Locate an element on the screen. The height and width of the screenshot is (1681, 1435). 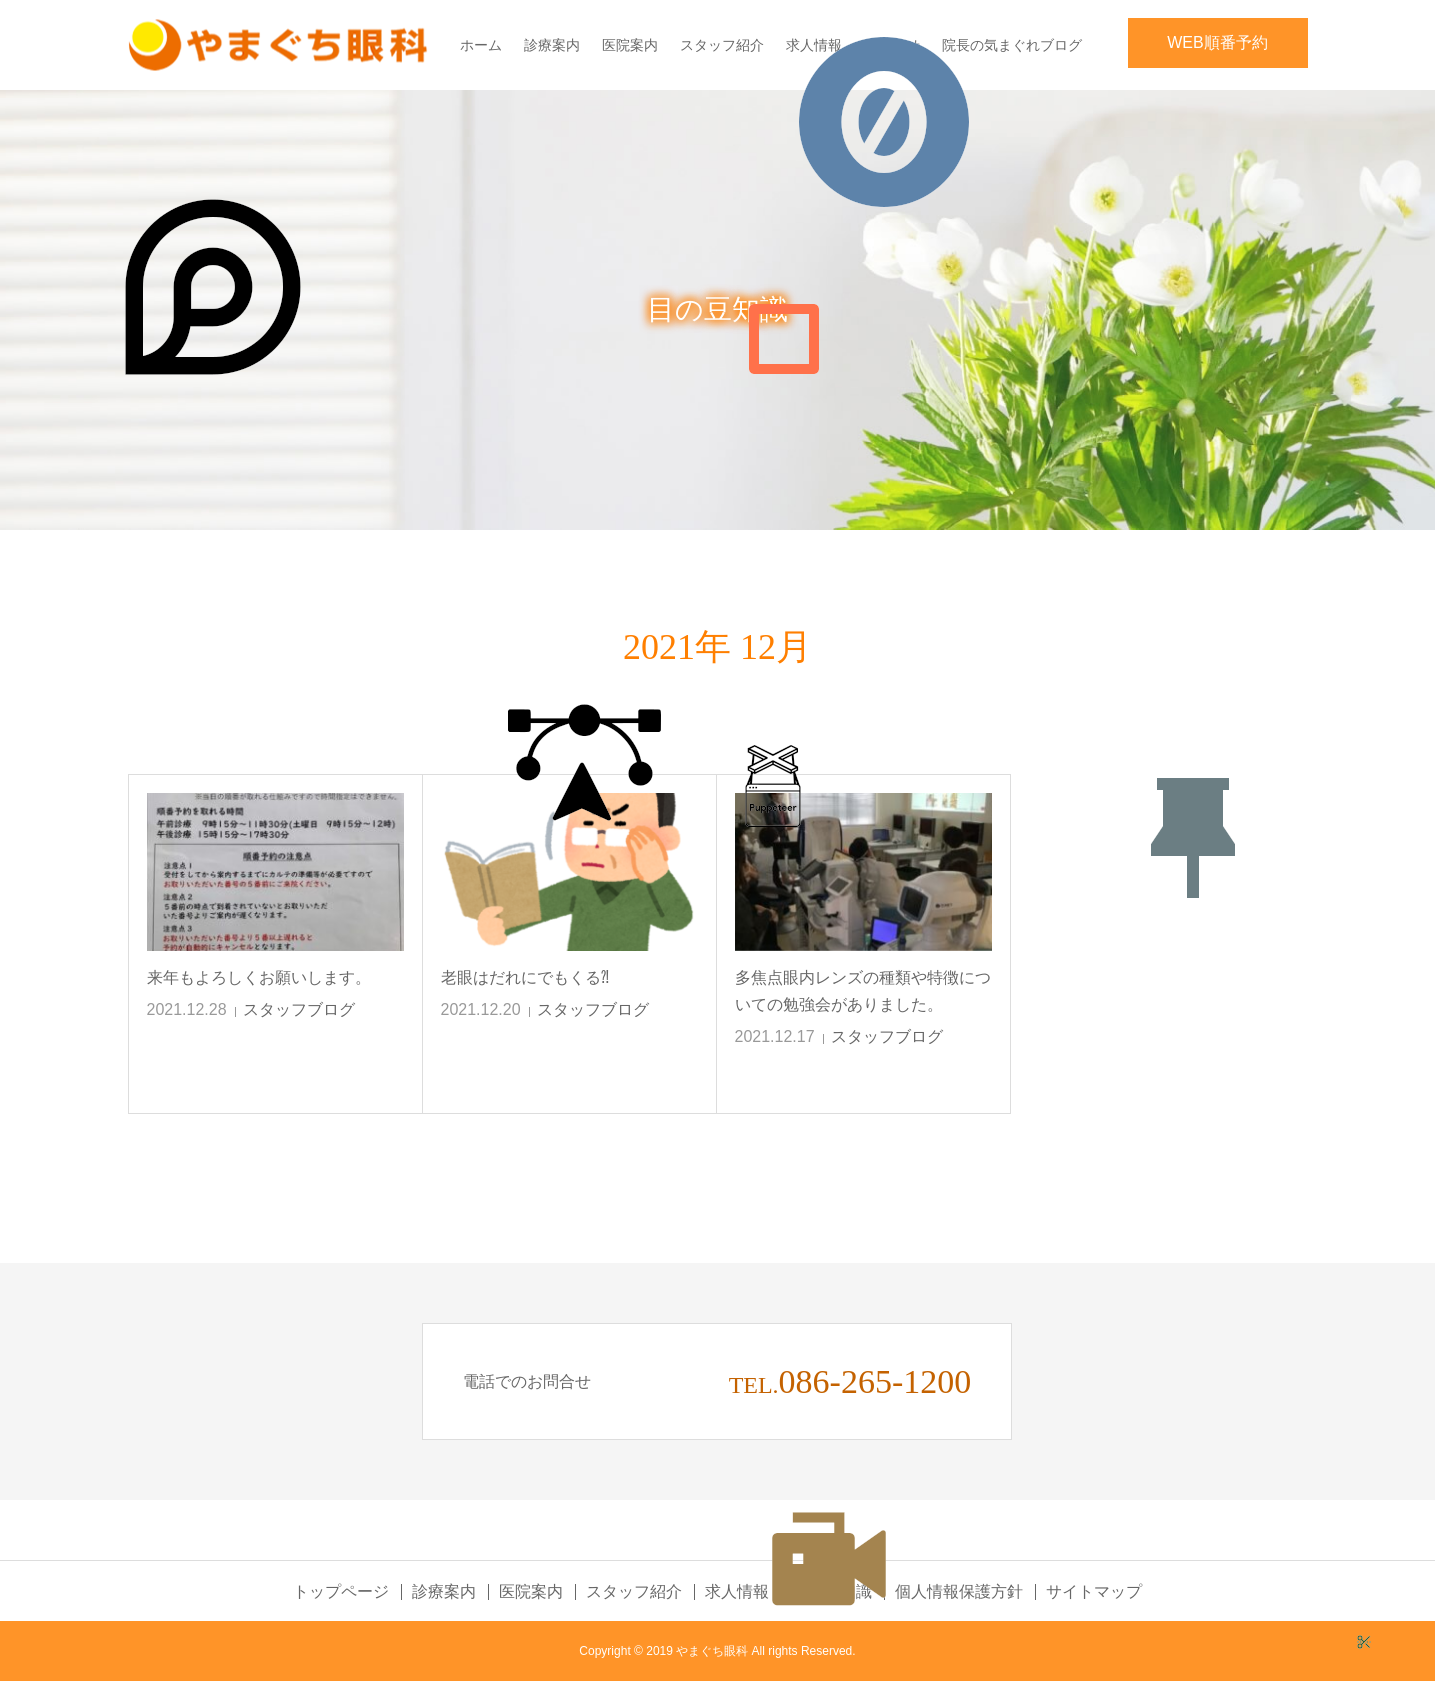
cut selected content to clipboard is located at coordinates (1364, 1642).